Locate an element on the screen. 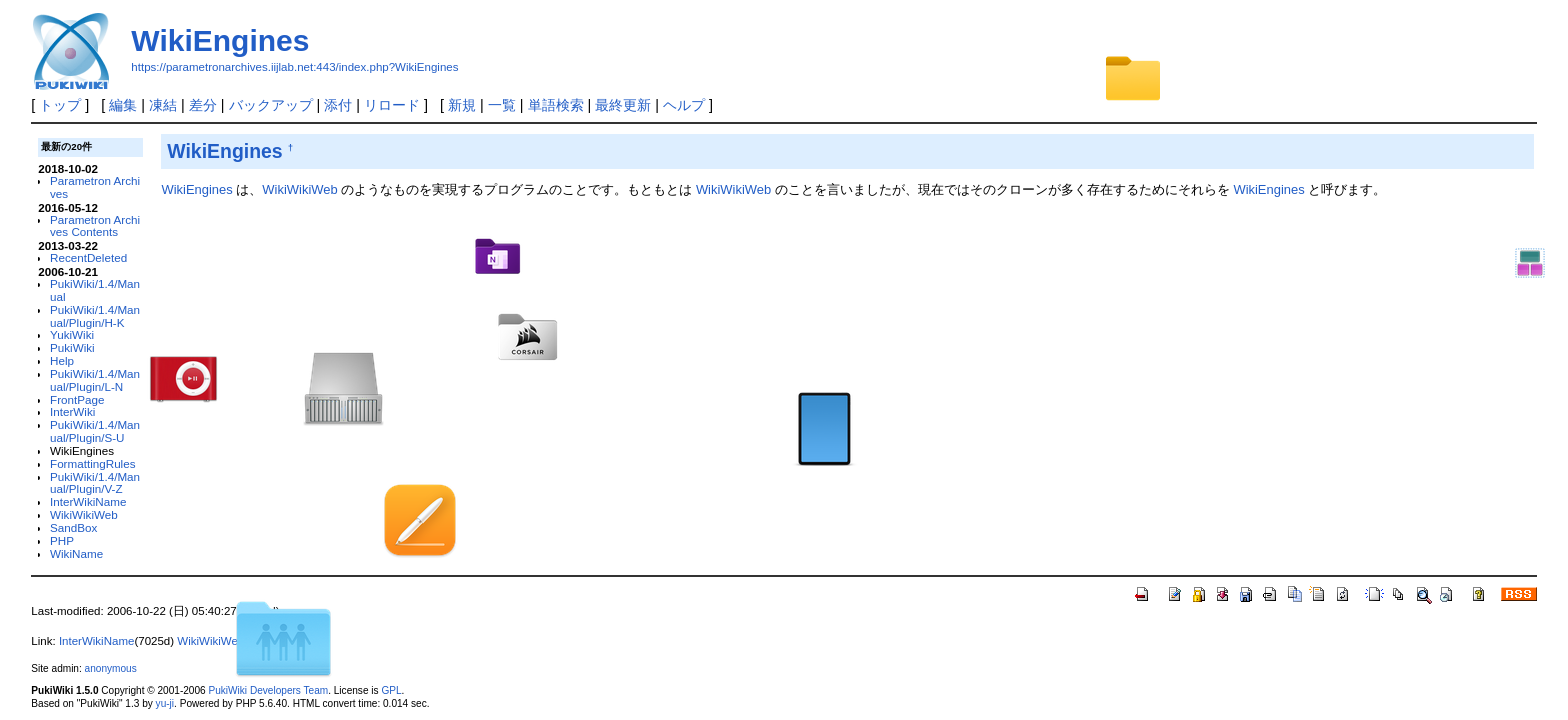 The image size is (1568, 720). iPod shuffle device indicator is located at coordinates (183, 366).